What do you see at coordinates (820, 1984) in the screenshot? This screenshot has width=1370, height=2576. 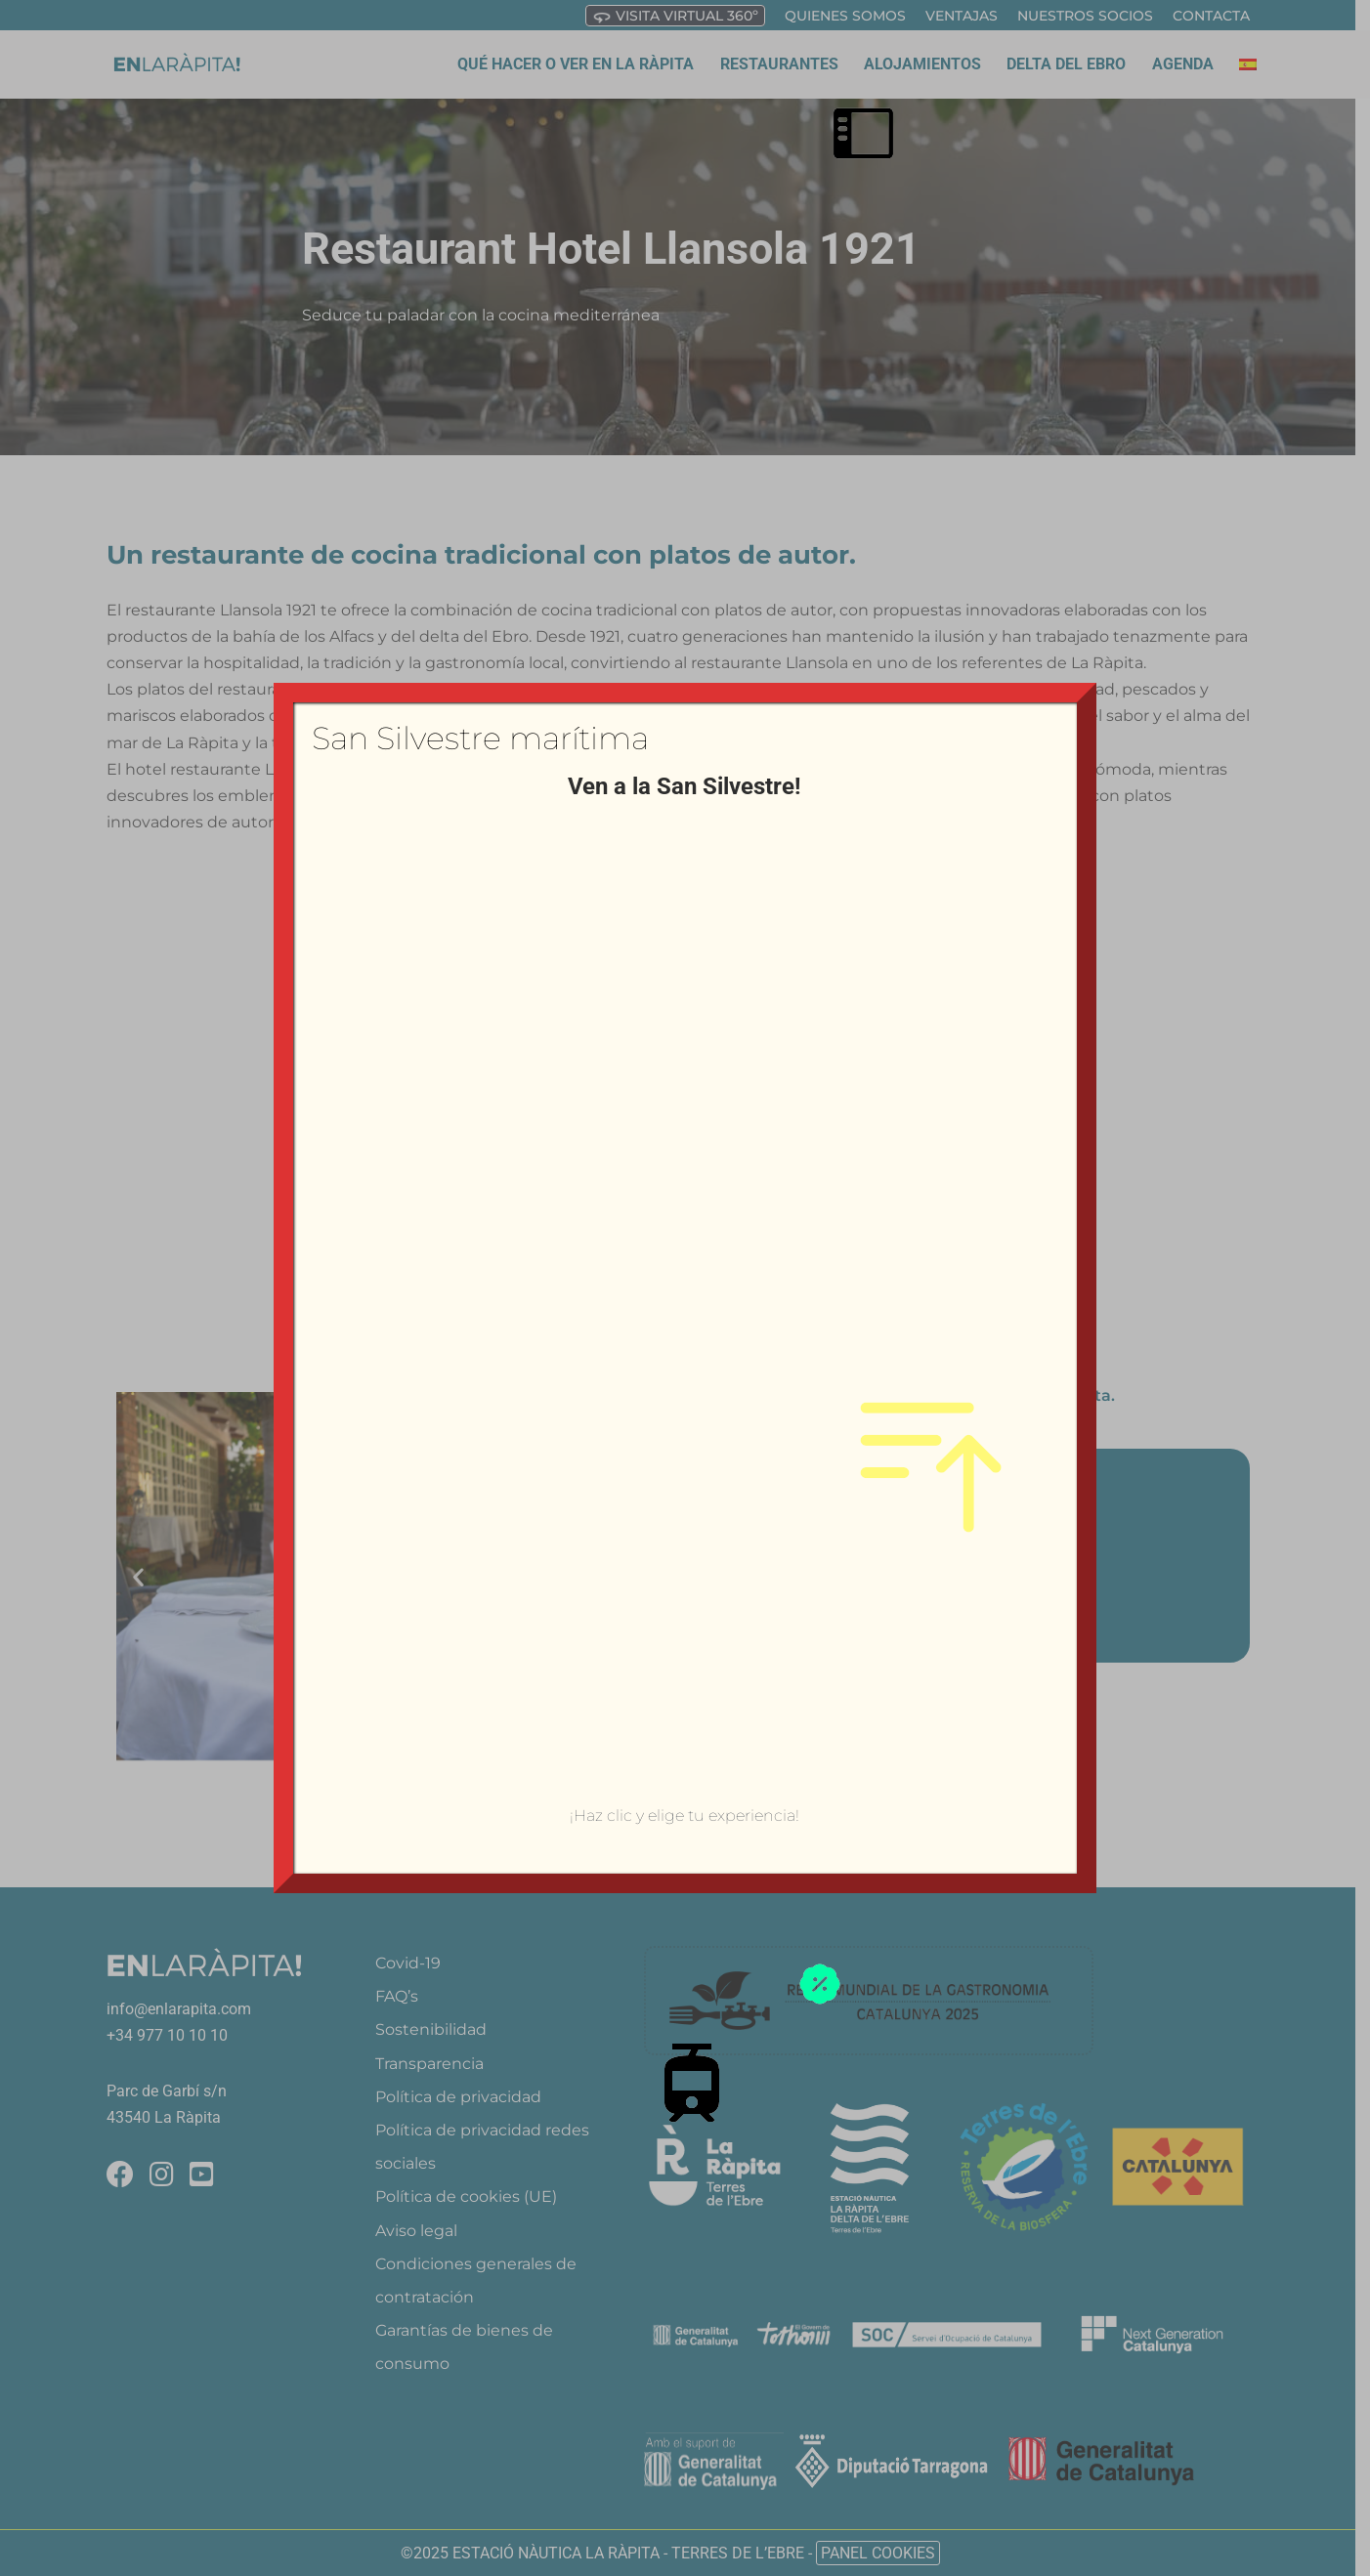 I see `view available discounts or promotions` at bounding box center [820, 1984].